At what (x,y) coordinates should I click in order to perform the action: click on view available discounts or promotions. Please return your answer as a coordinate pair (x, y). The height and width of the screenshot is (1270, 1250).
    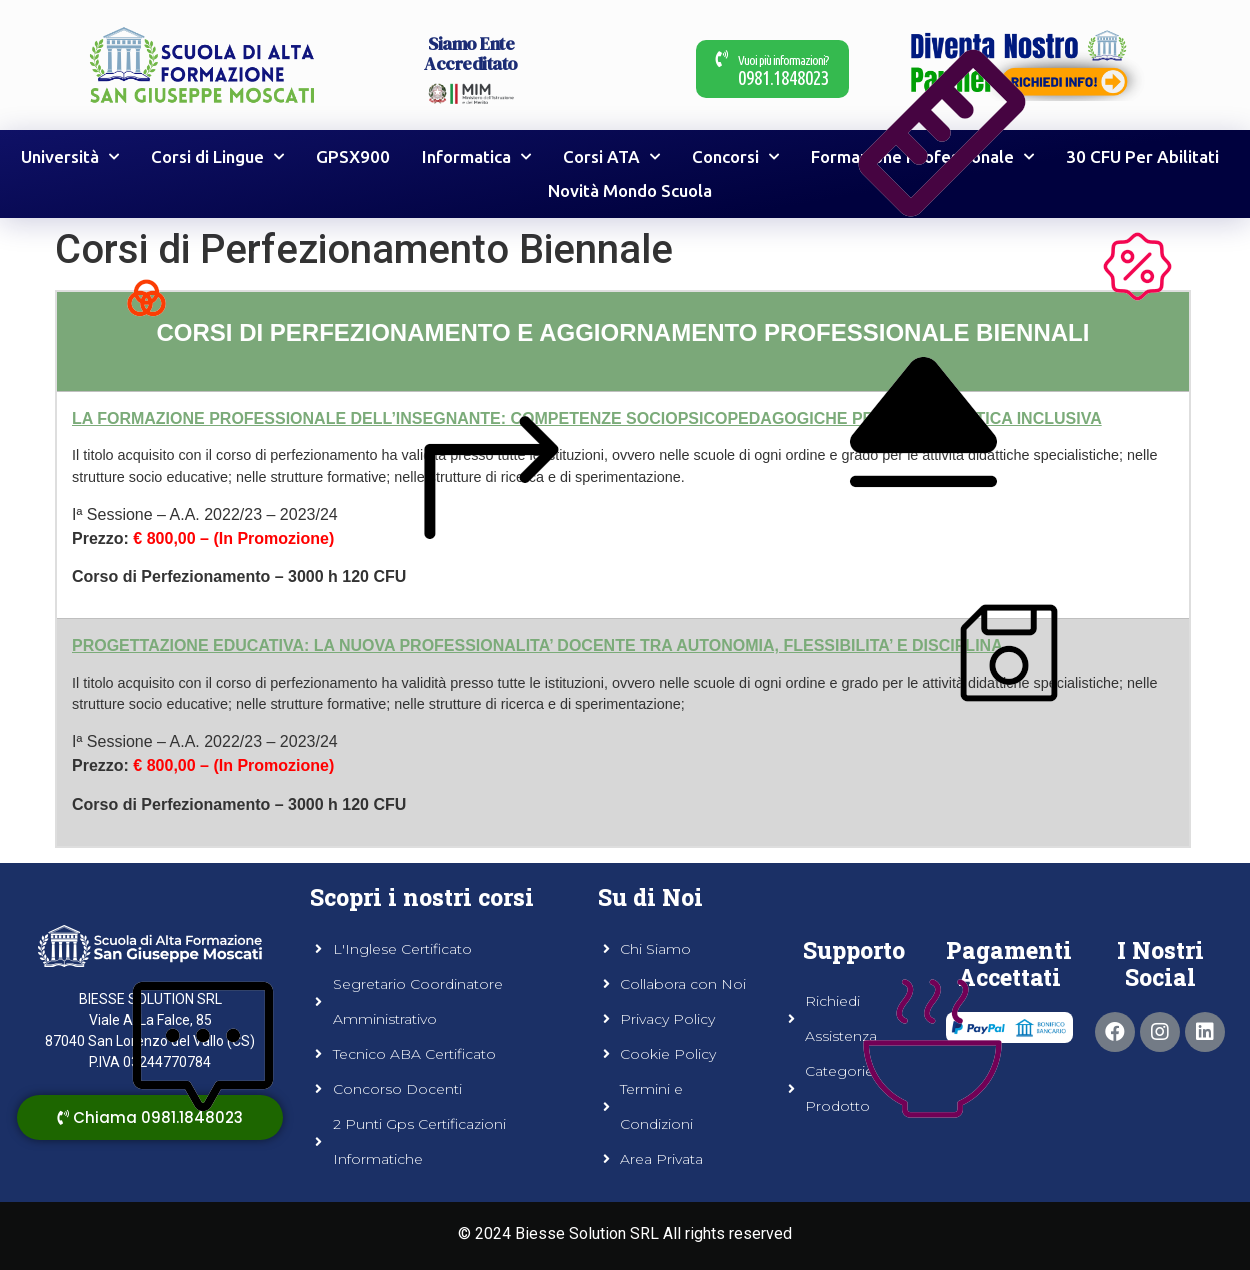
    Looking at the image, I should click on (1137, 266).